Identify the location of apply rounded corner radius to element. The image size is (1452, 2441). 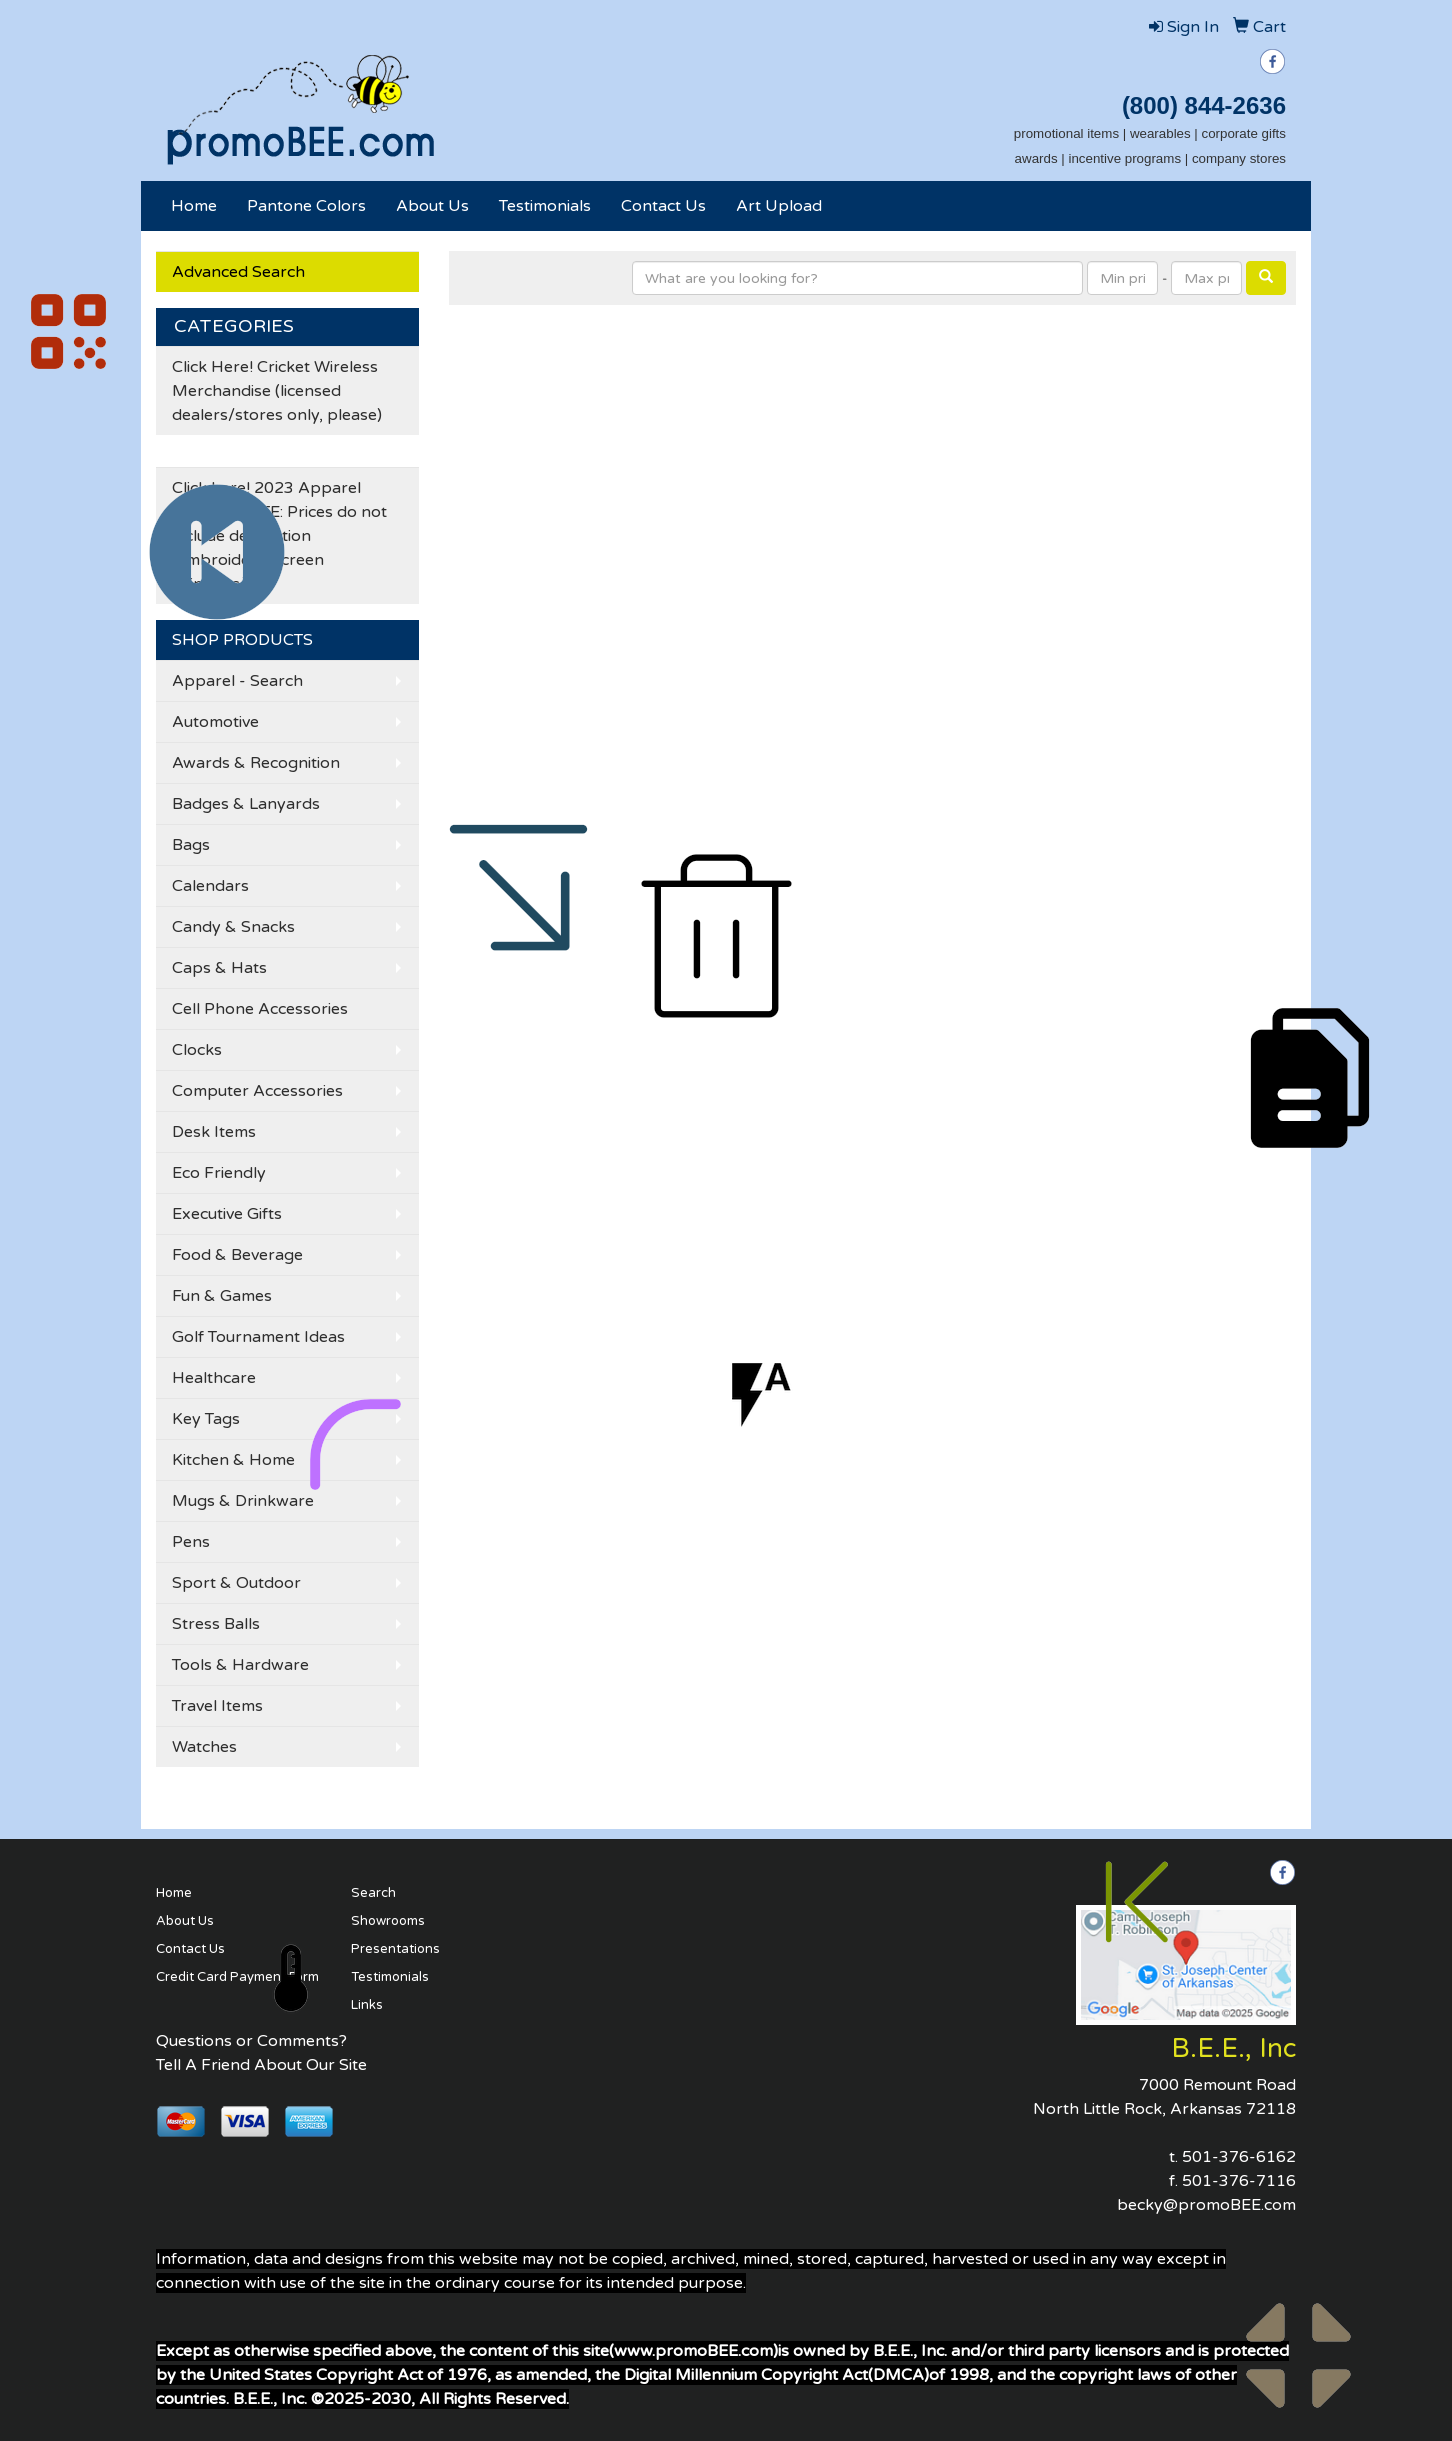
(355, 1444).